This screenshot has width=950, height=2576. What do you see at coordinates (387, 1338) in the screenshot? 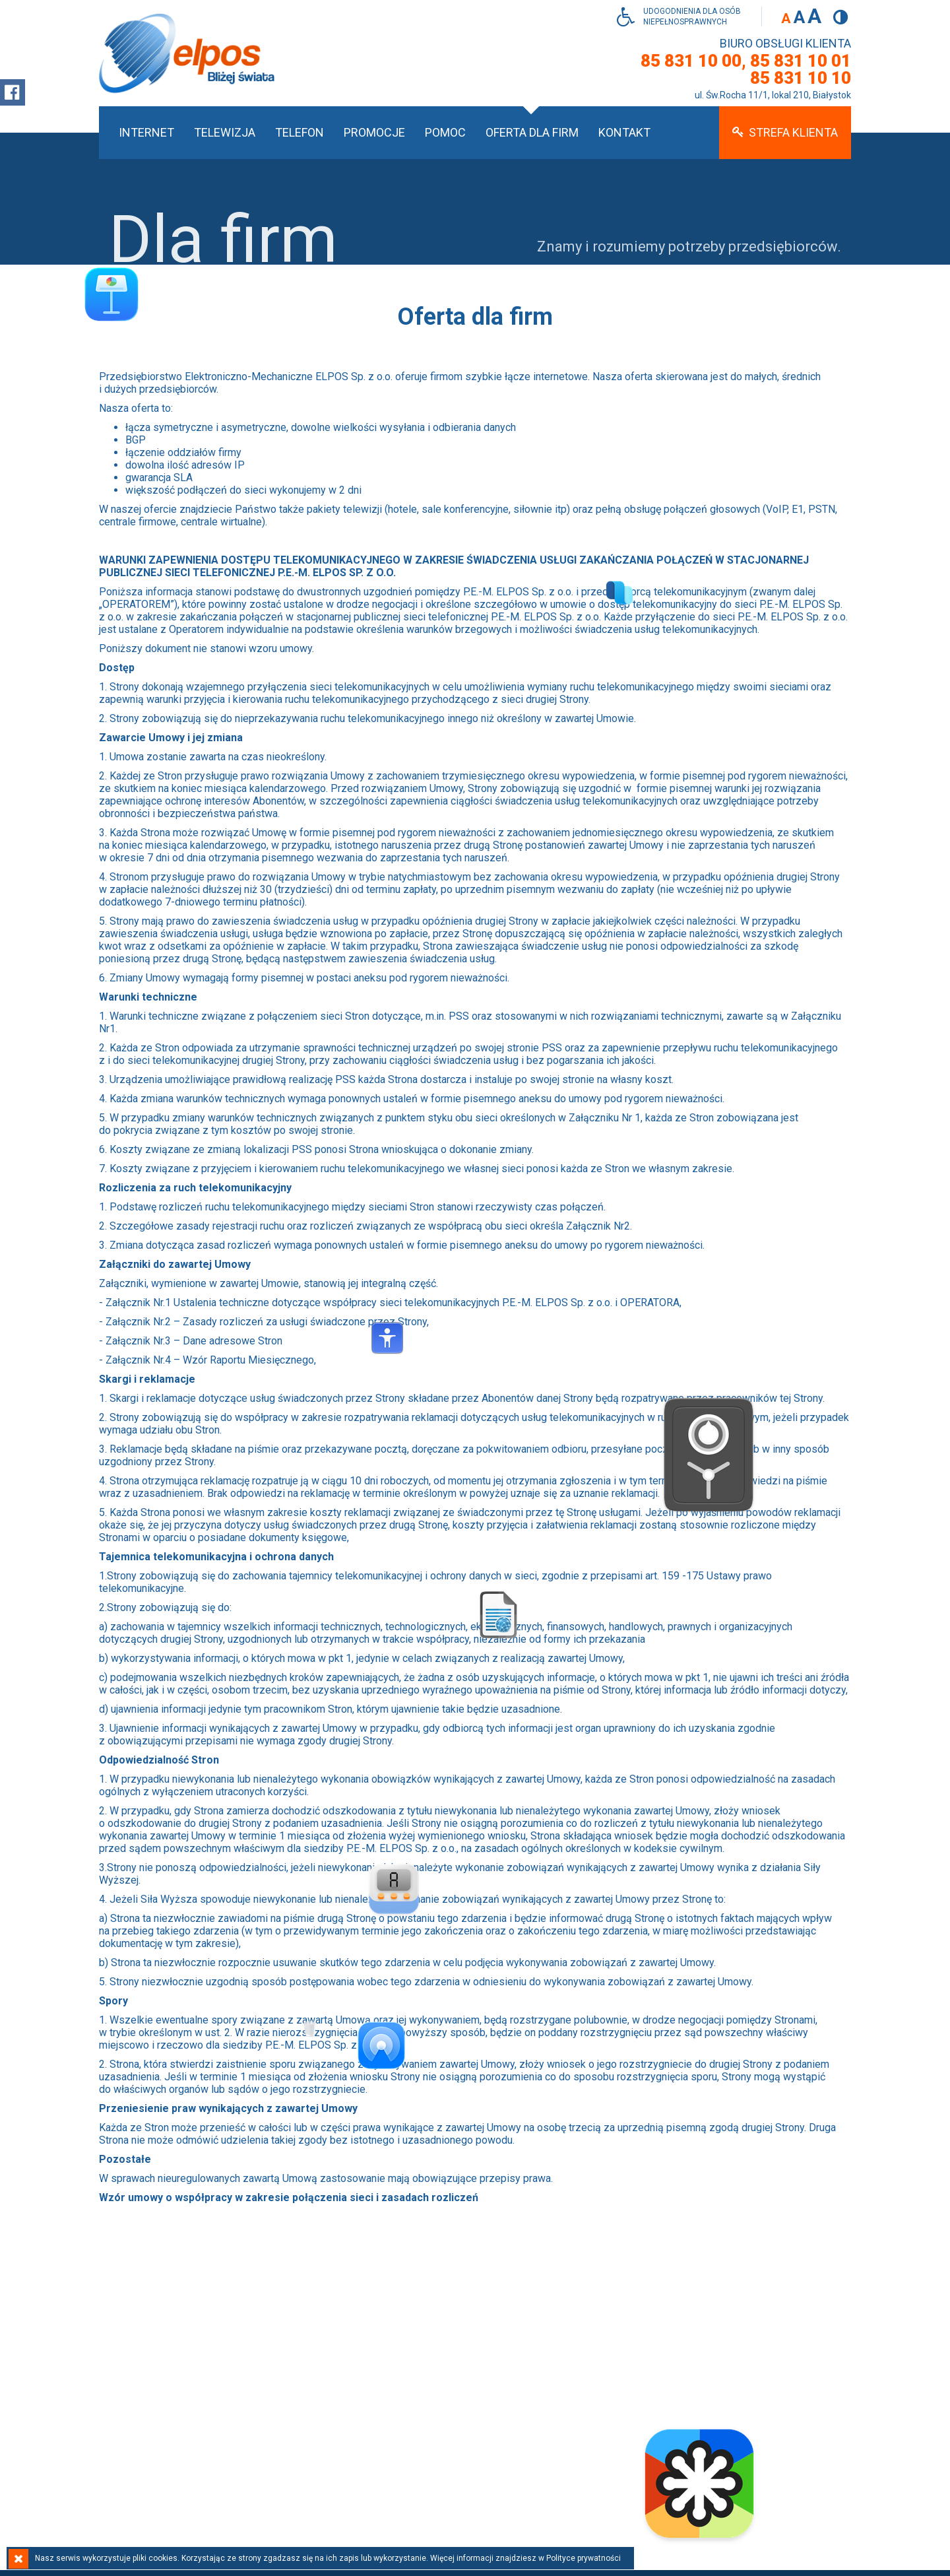
I see `open accessibility settings` at bounding box center [387, 1338].